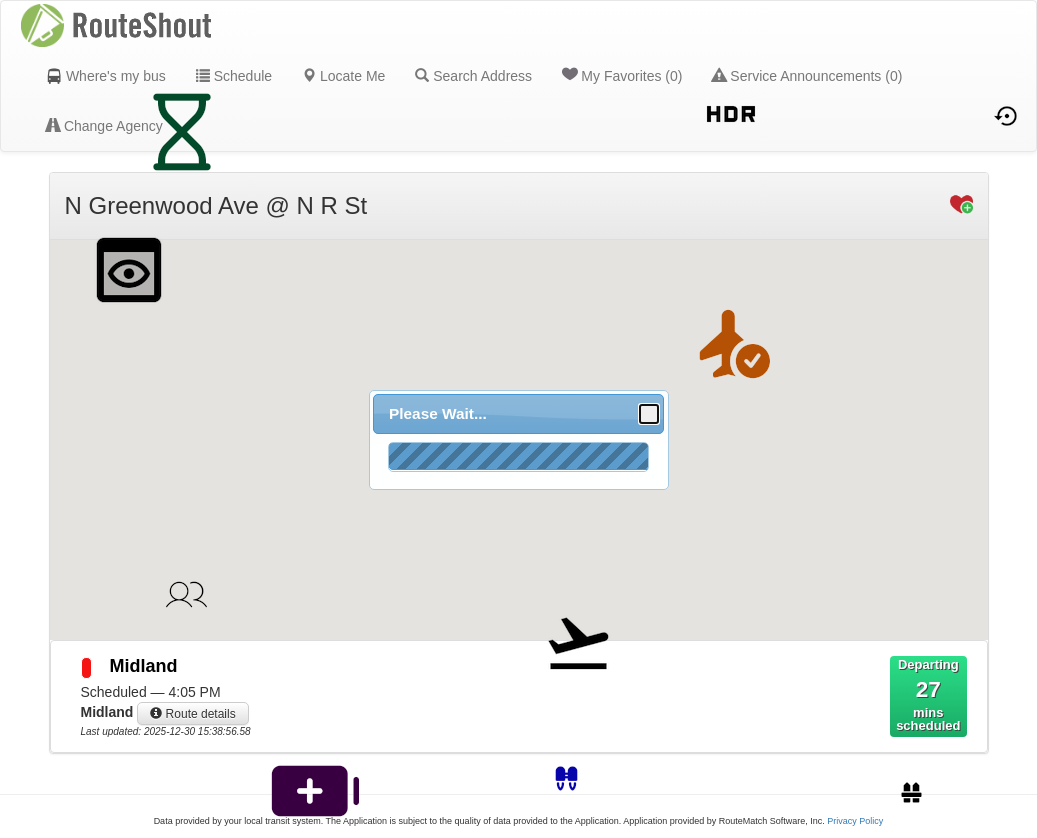  What do you see at coordinates (1007, 116) in the screenshot?
I see `restore settings to a previous backup` at bounding box center [1007, 116].